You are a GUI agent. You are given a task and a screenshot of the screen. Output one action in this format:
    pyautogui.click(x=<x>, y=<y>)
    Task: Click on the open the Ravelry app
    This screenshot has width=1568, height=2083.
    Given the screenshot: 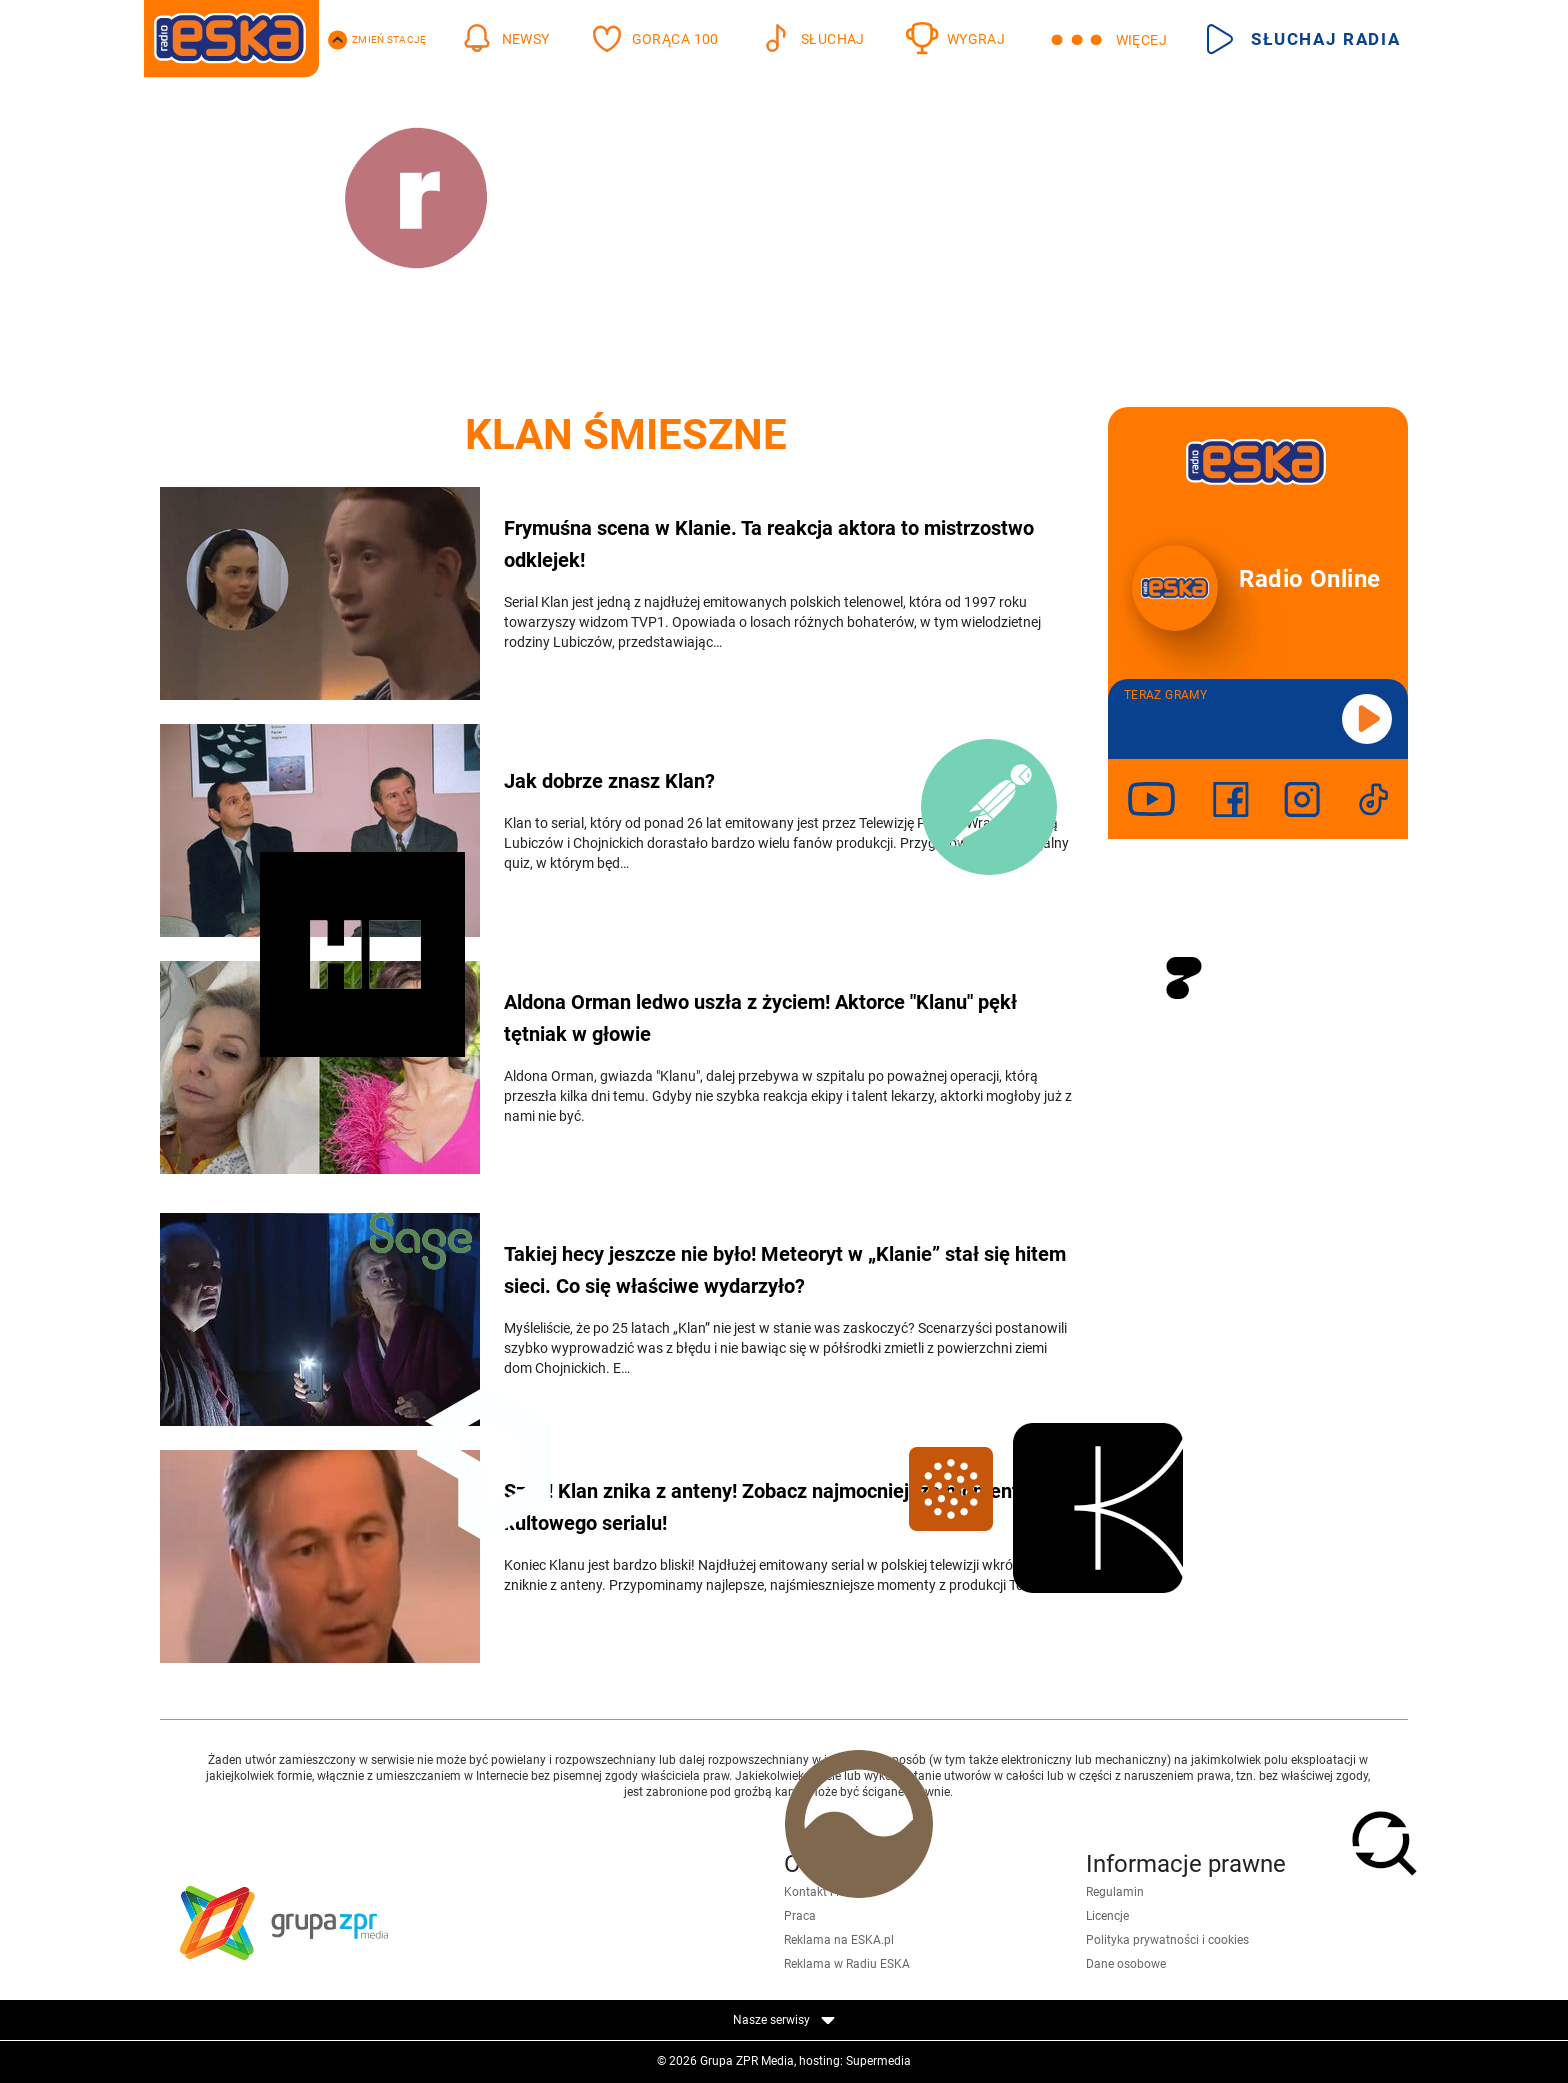 What is the action you would take?
    pyautogui.click(x=416, y=198)
    